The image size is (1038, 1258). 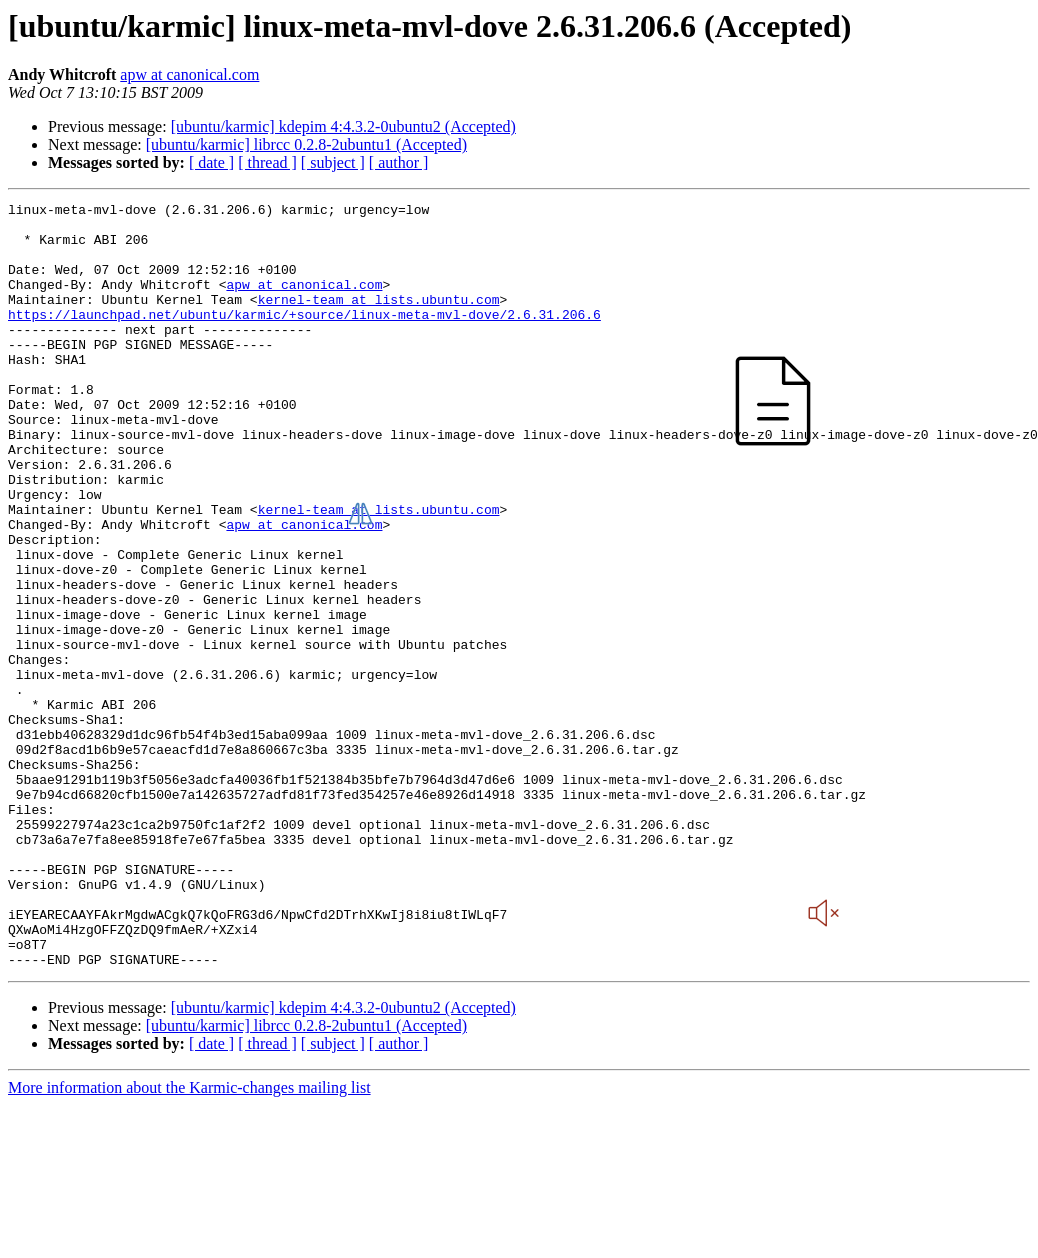 I want to click on flip image horizontally, so click(x=360, y=514).